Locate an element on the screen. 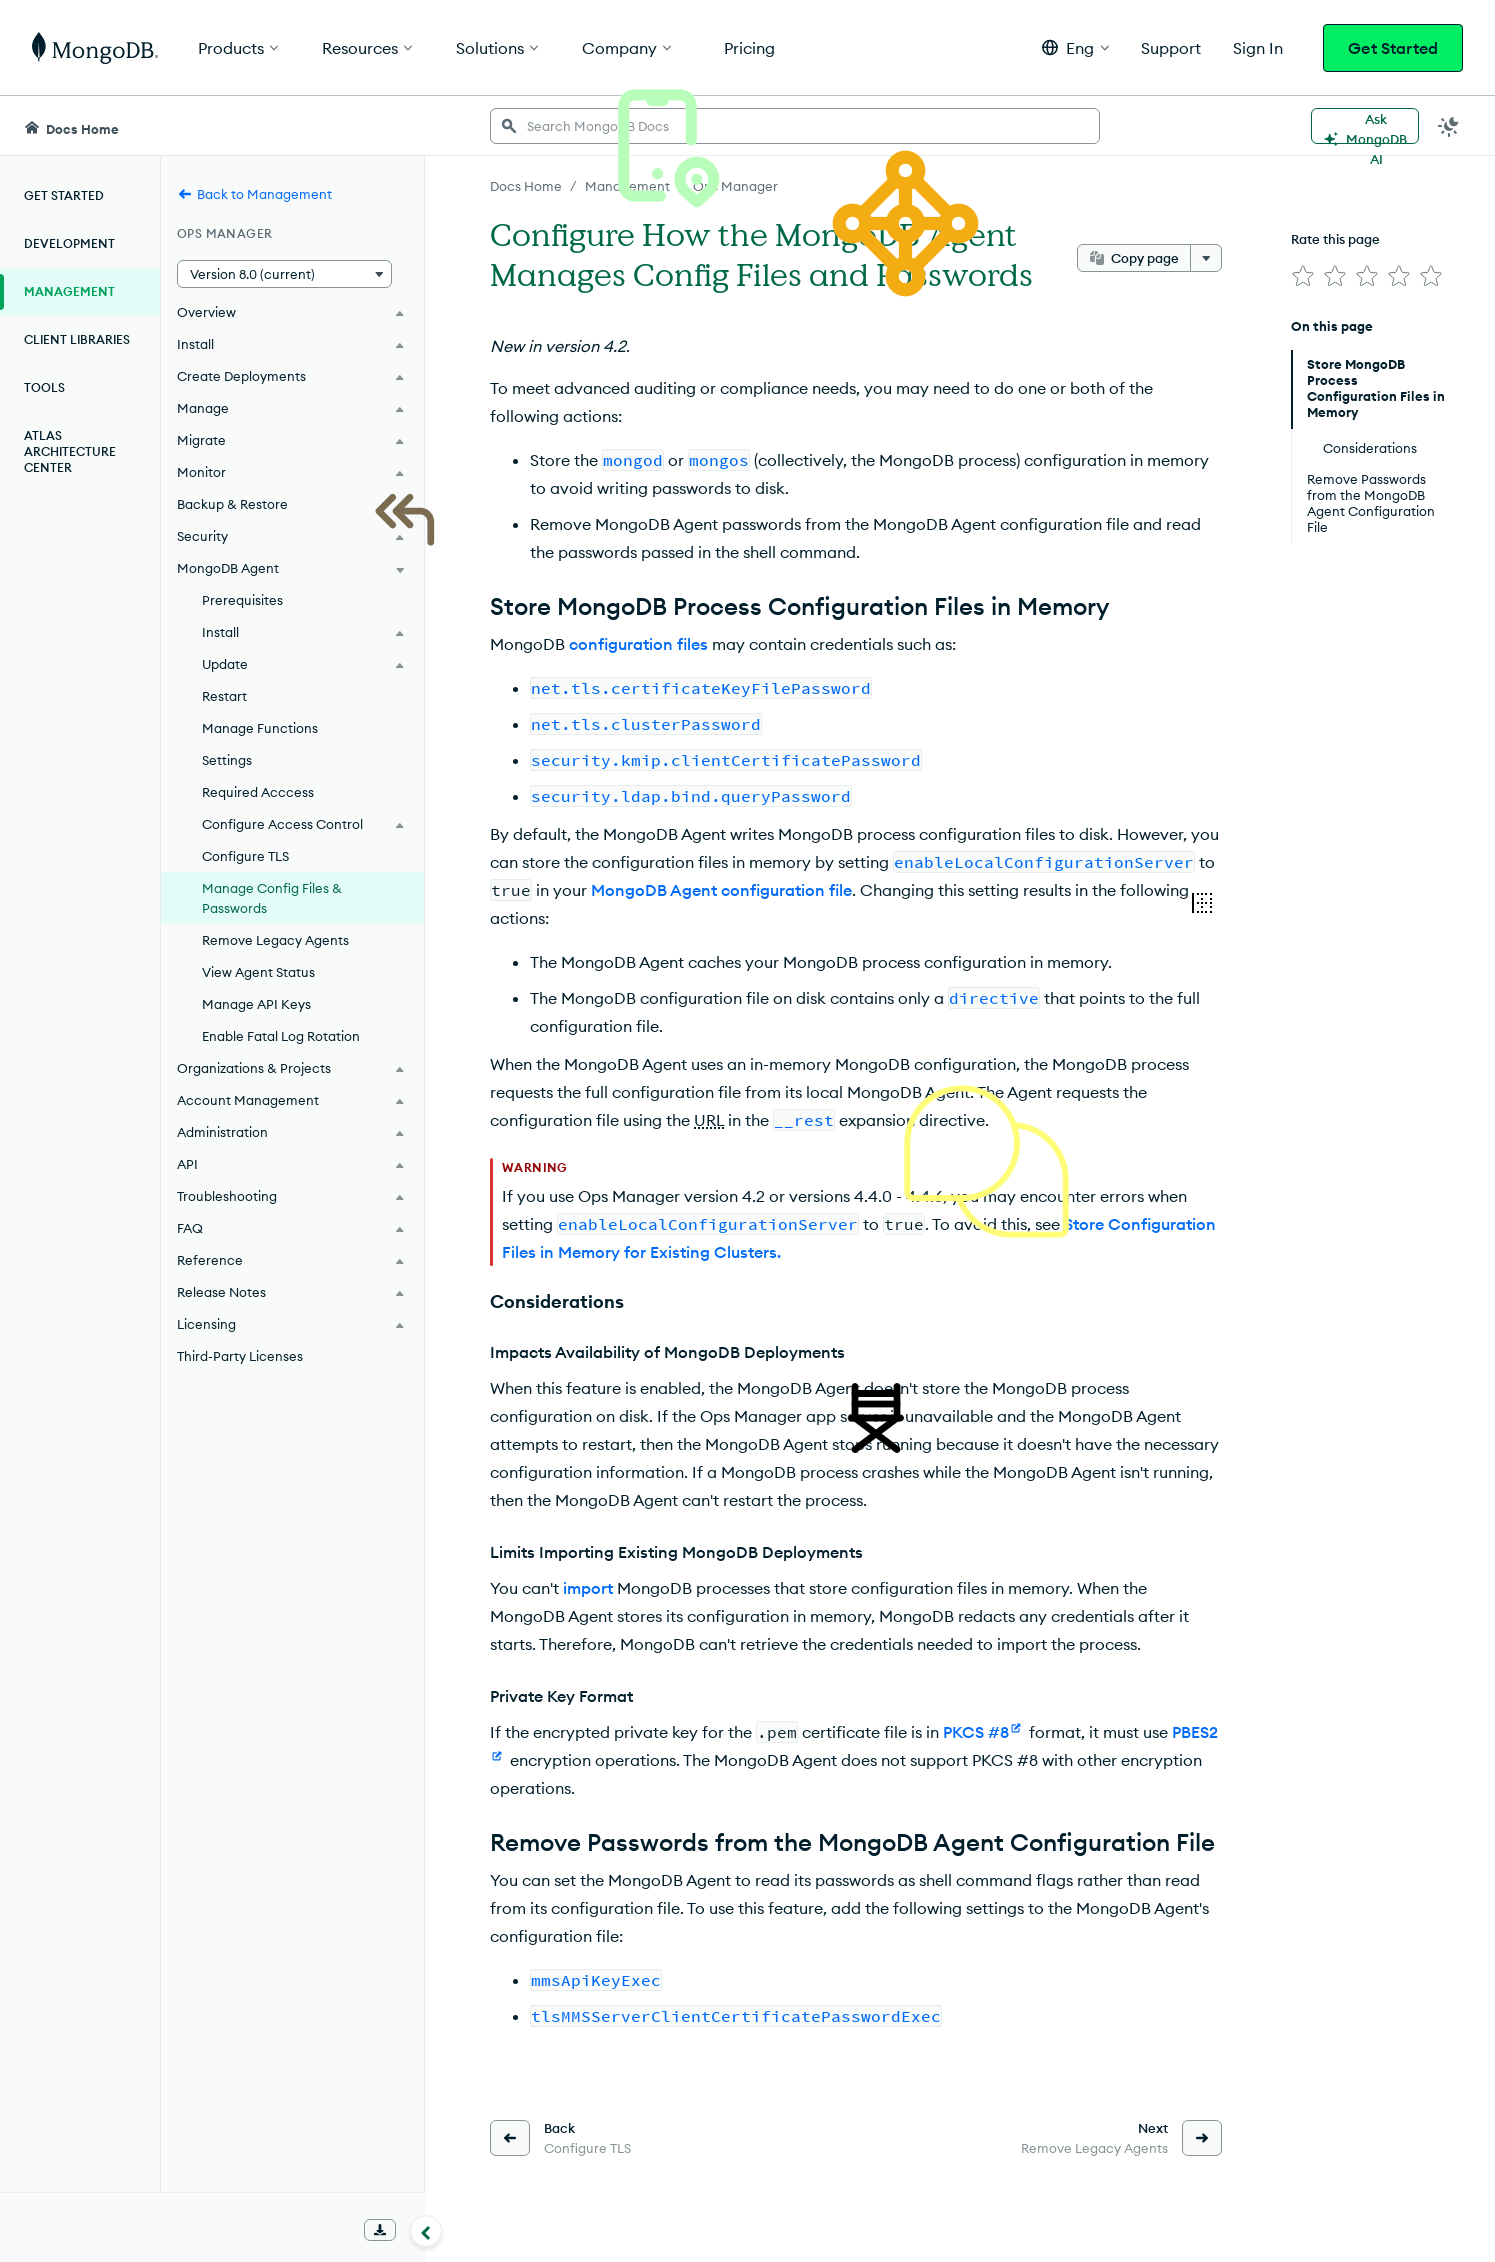  view device location on map is located at coordinates (657, 145).